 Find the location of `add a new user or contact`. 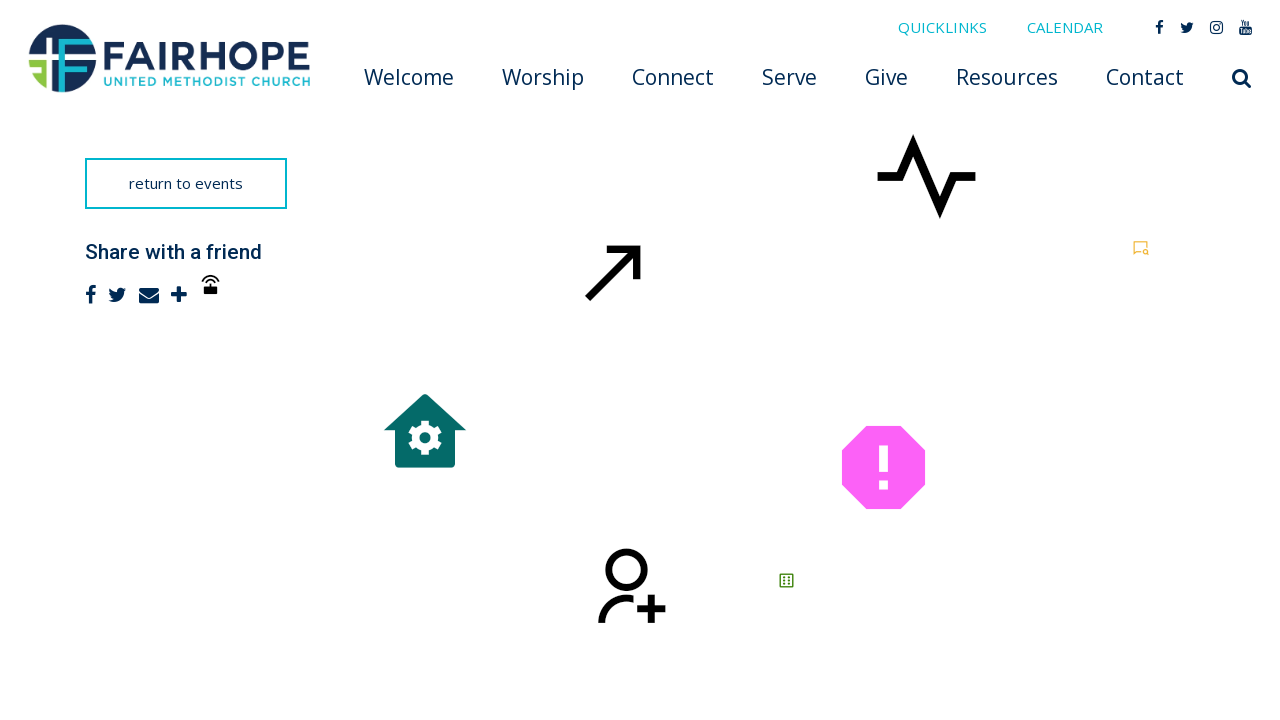

add a new user or contact is located at coordinates (626, 587).